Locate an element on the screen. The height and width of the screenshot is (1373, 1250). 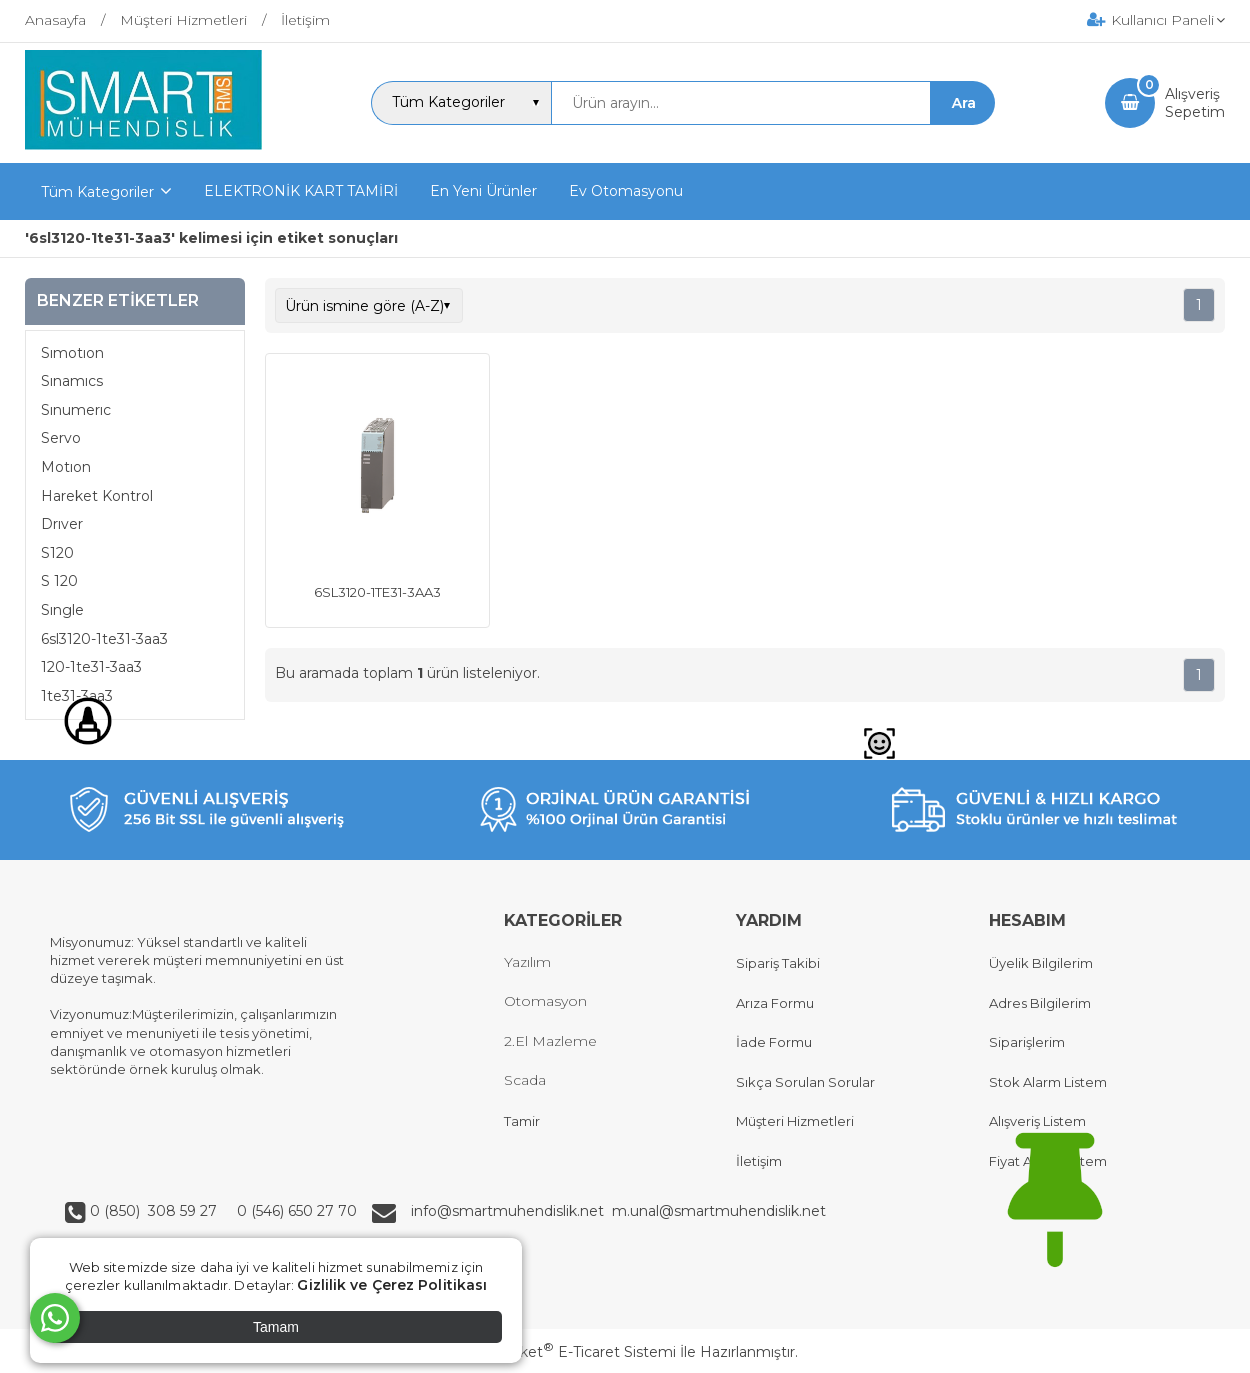
pin an item to keep it visible is located at coordinates (1055, 1196).